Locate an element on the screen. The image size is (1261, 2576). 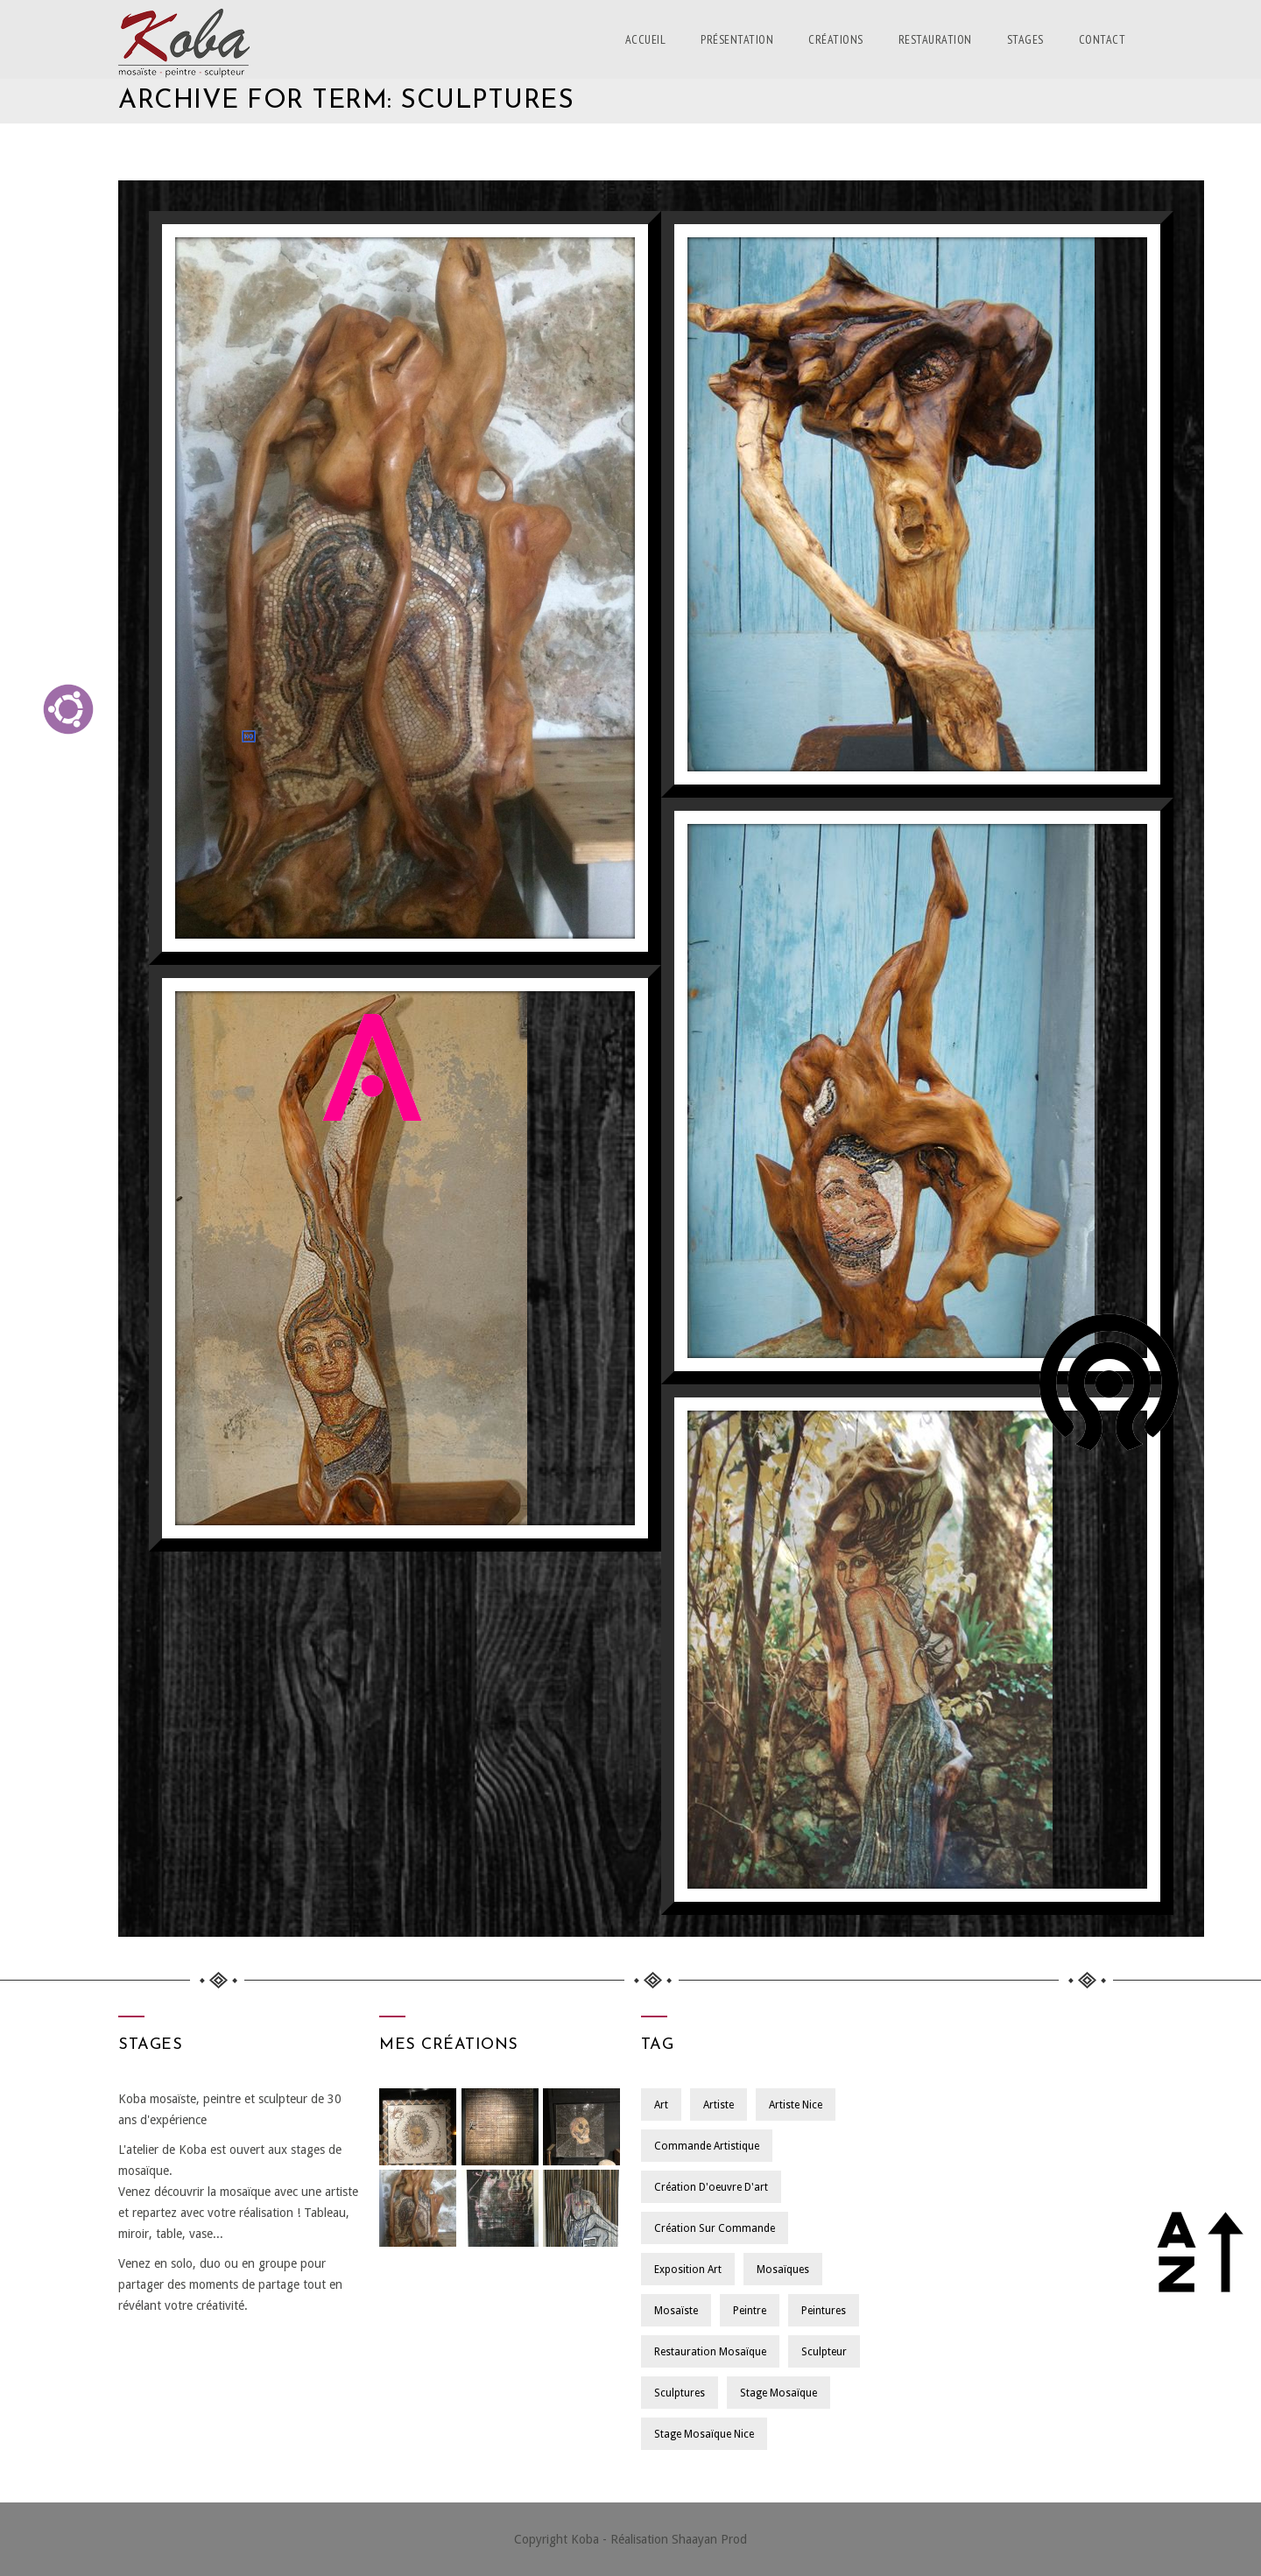
indicates high quality media or streaming option is located at coordinates (249, 736).